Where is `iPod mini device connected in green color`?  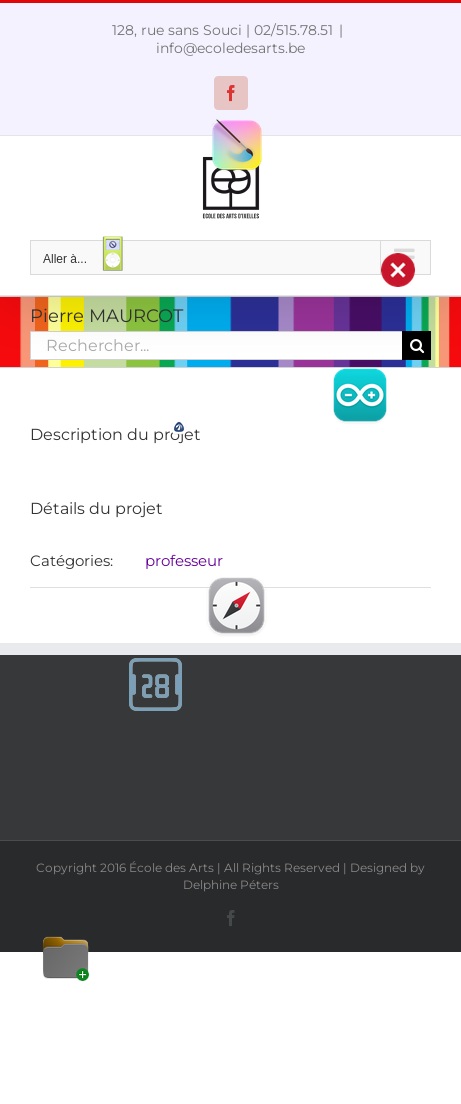 iPod mini device connected in green color is located at coordinates (112, 253).